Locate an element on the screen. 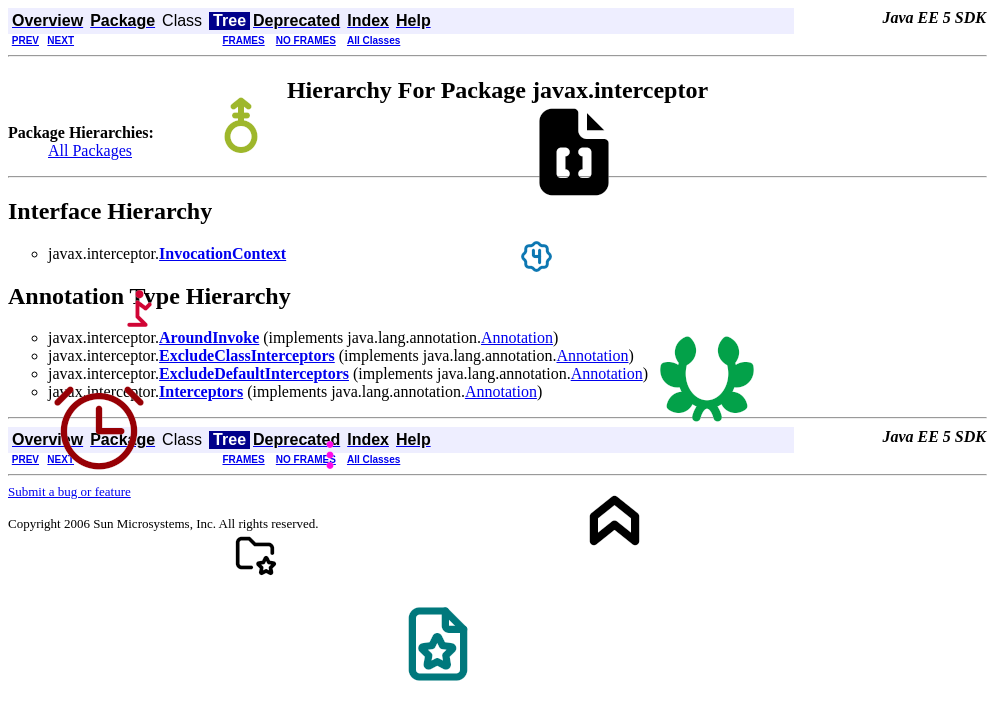 The width and height of the screenshot is (995, 720). view source code file is located at coordinates (574, 152).